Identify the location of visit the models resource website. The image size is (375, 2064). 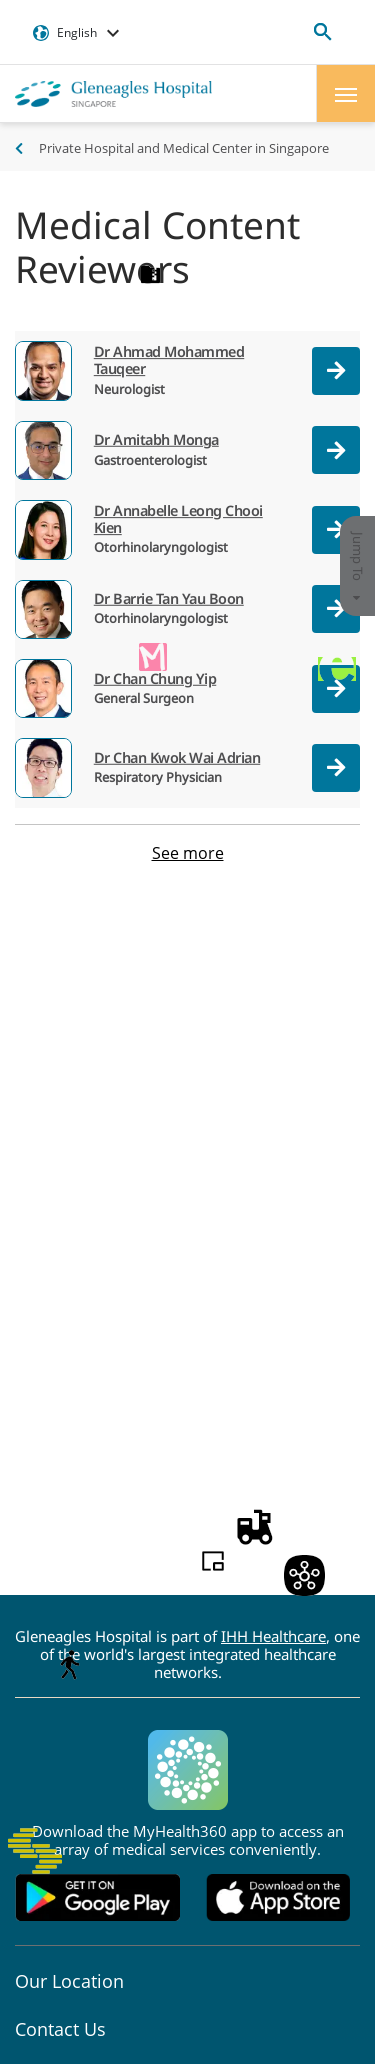
(153, 657).